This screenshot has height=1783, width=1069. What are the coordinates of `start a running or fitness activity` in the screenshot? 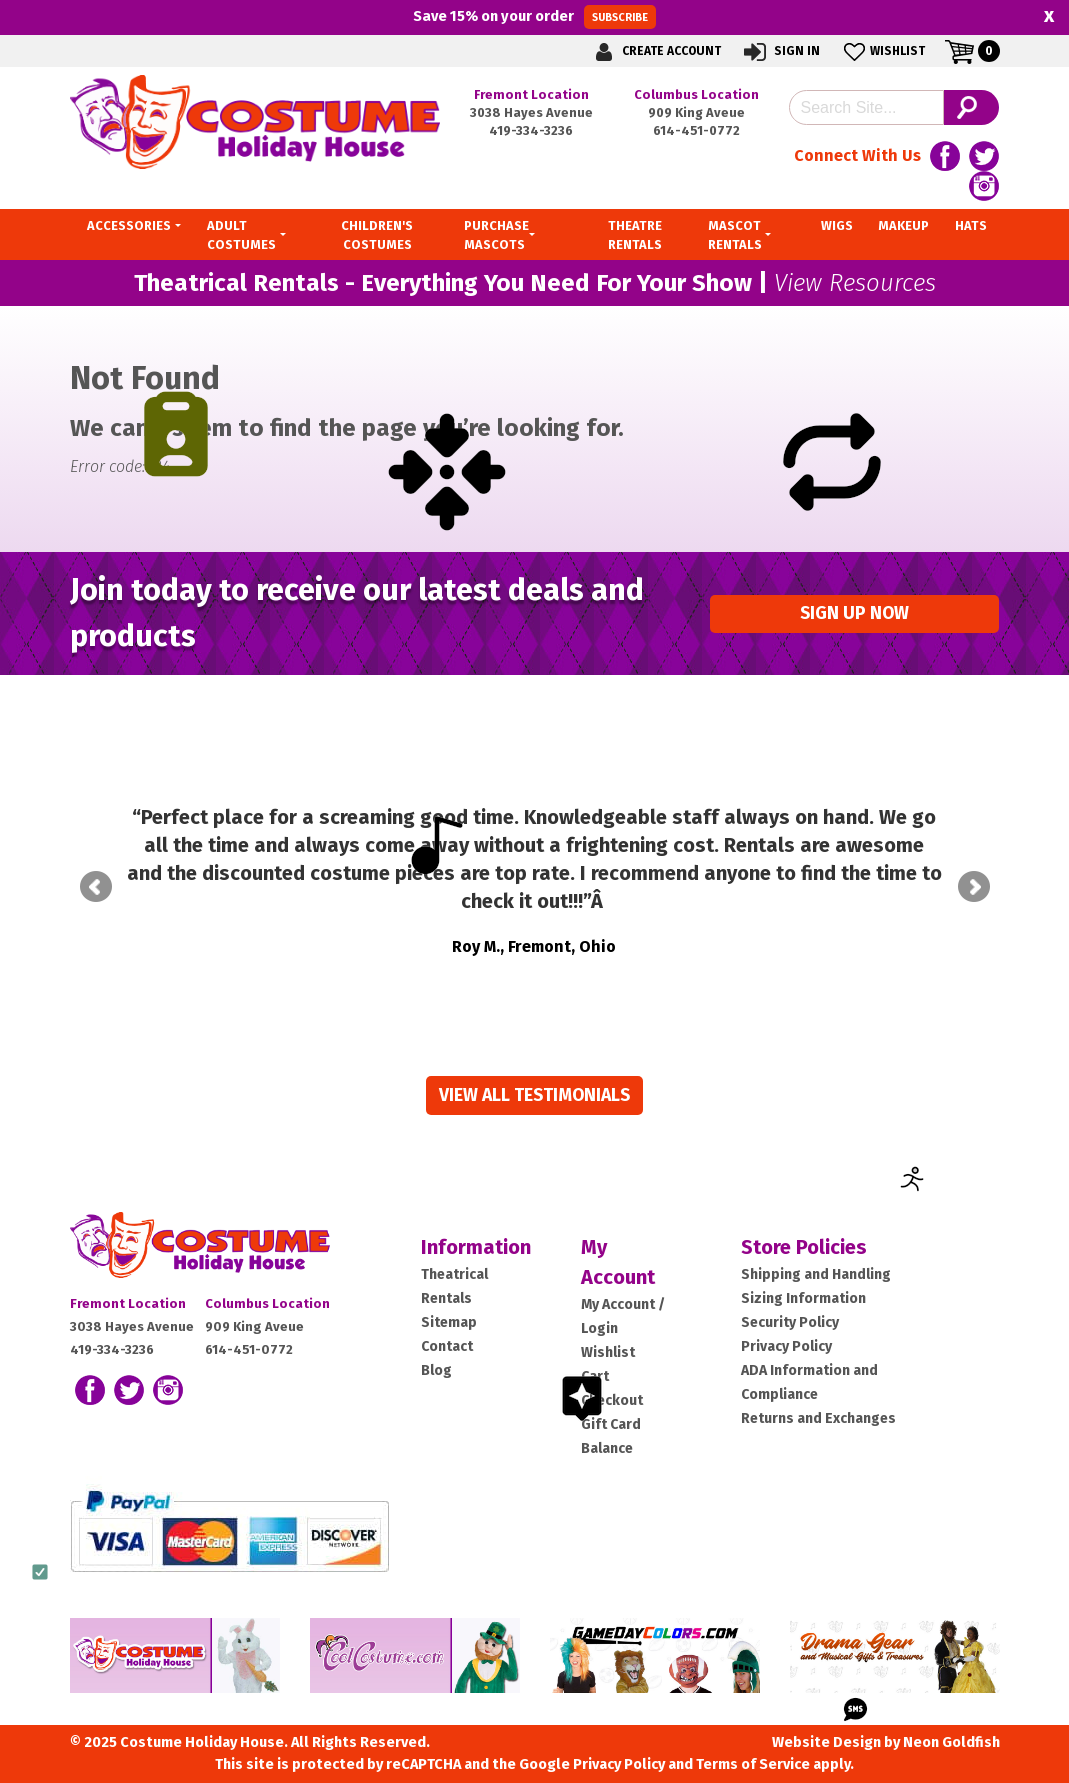 It's located at (912, 1178).